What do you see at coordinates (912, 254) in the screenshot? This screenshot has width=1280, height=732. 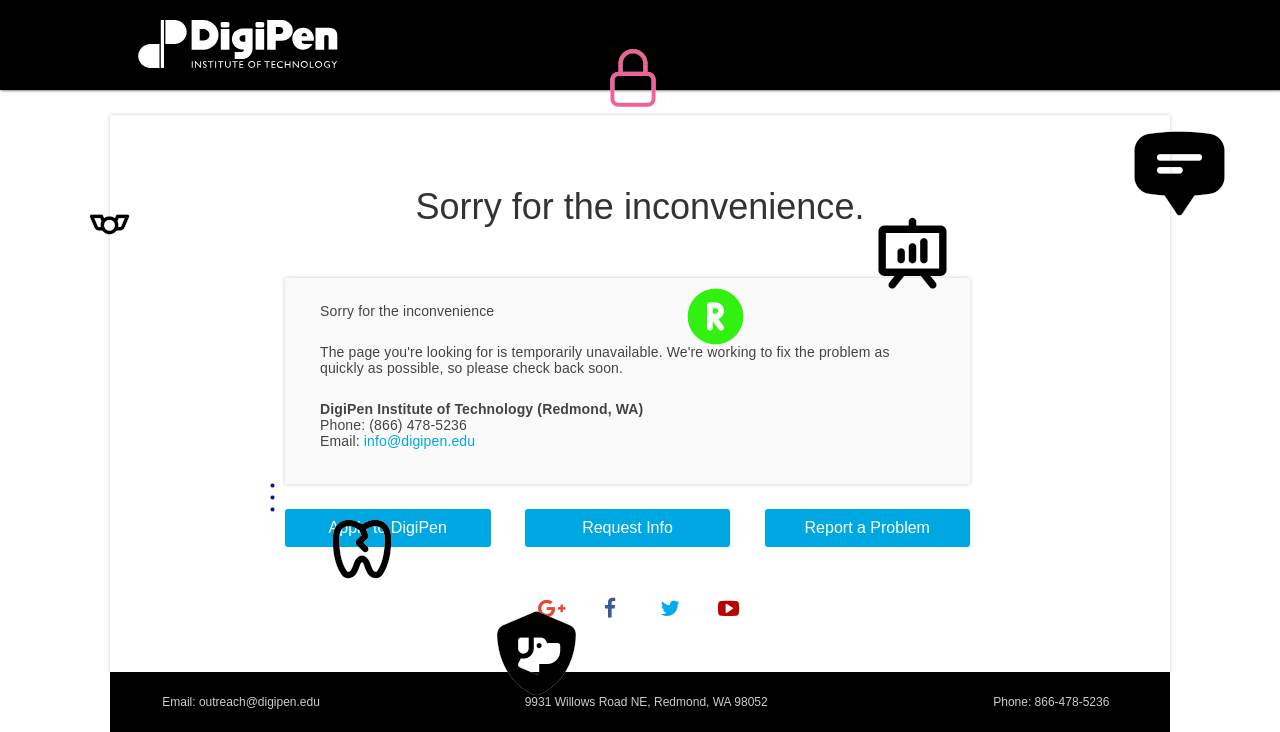 I see `view presentation with chart data` at bounding box center [912, 254].